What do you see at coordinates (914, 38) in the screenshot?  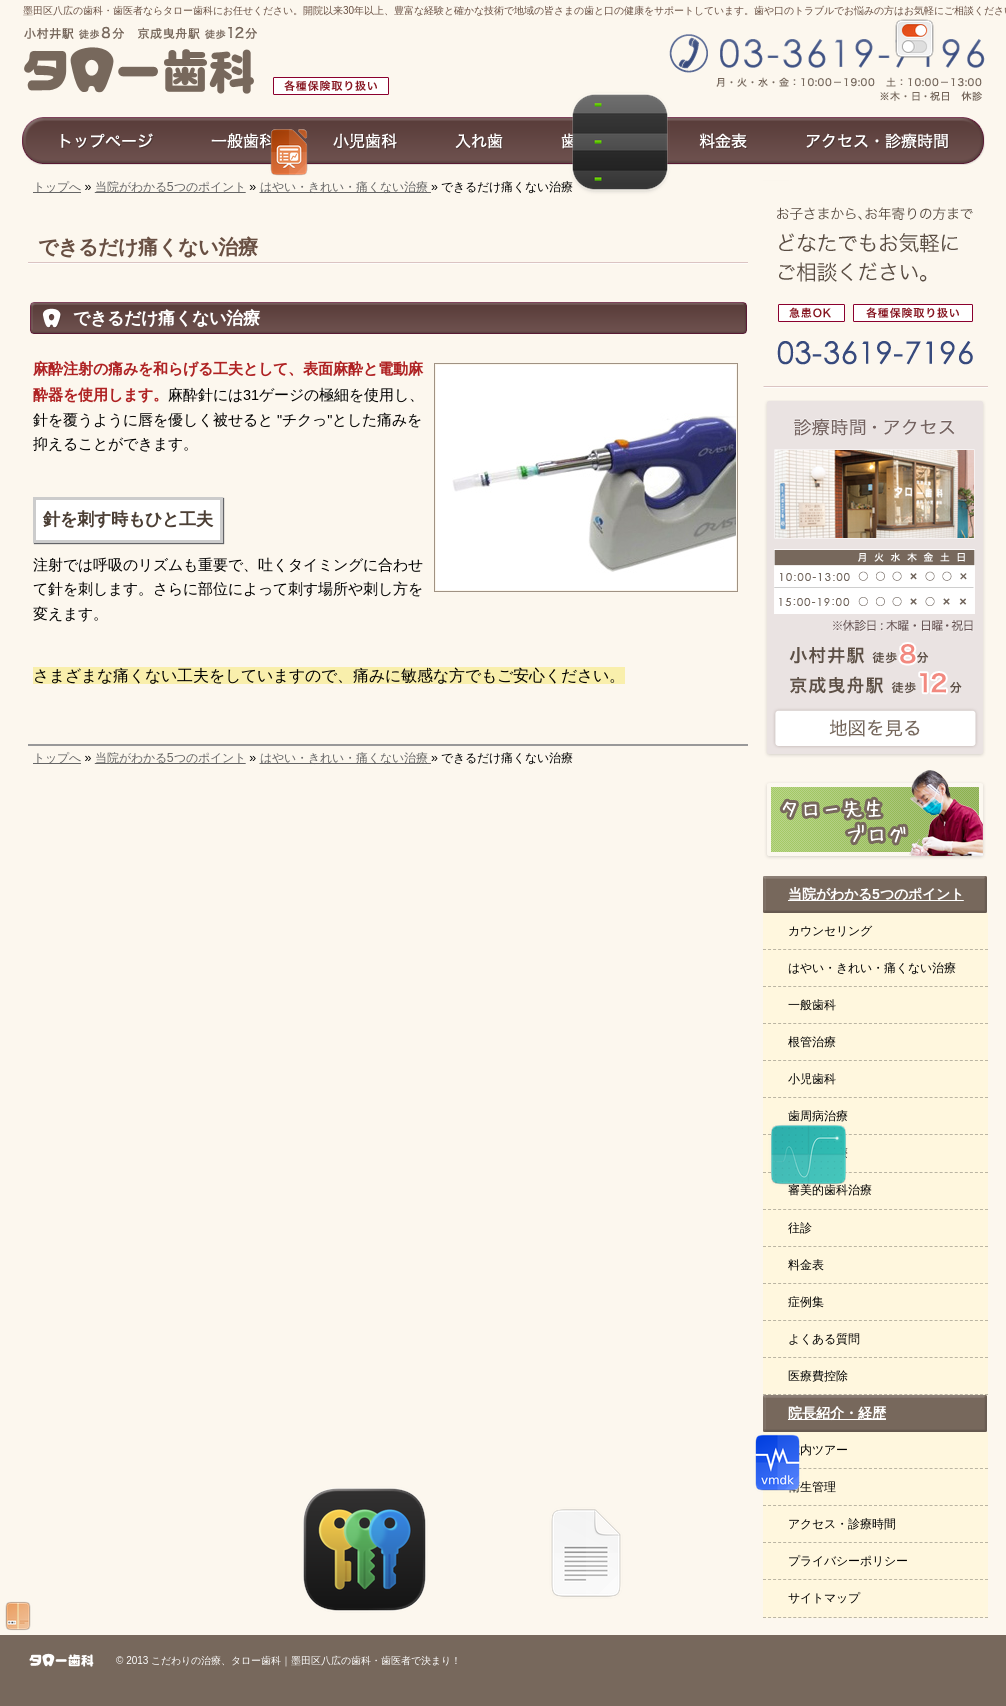 I see `open system settings` at bounding box center [914, 38].